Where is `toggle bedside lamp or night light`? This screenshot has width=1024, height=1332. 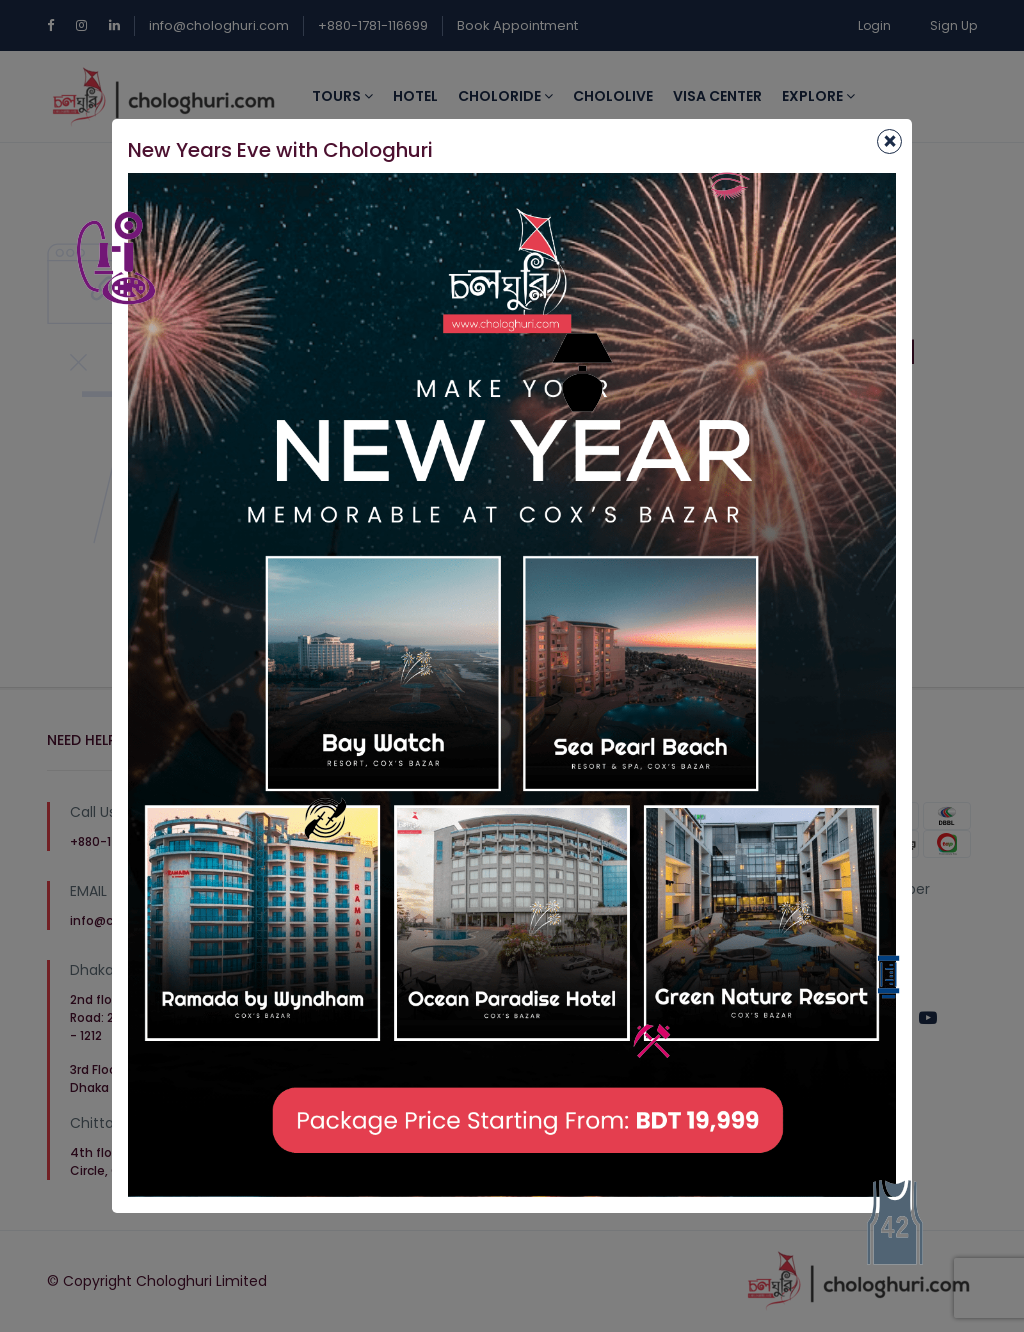 toggle bedside lamp or night light is located at coordinates (582, 372).